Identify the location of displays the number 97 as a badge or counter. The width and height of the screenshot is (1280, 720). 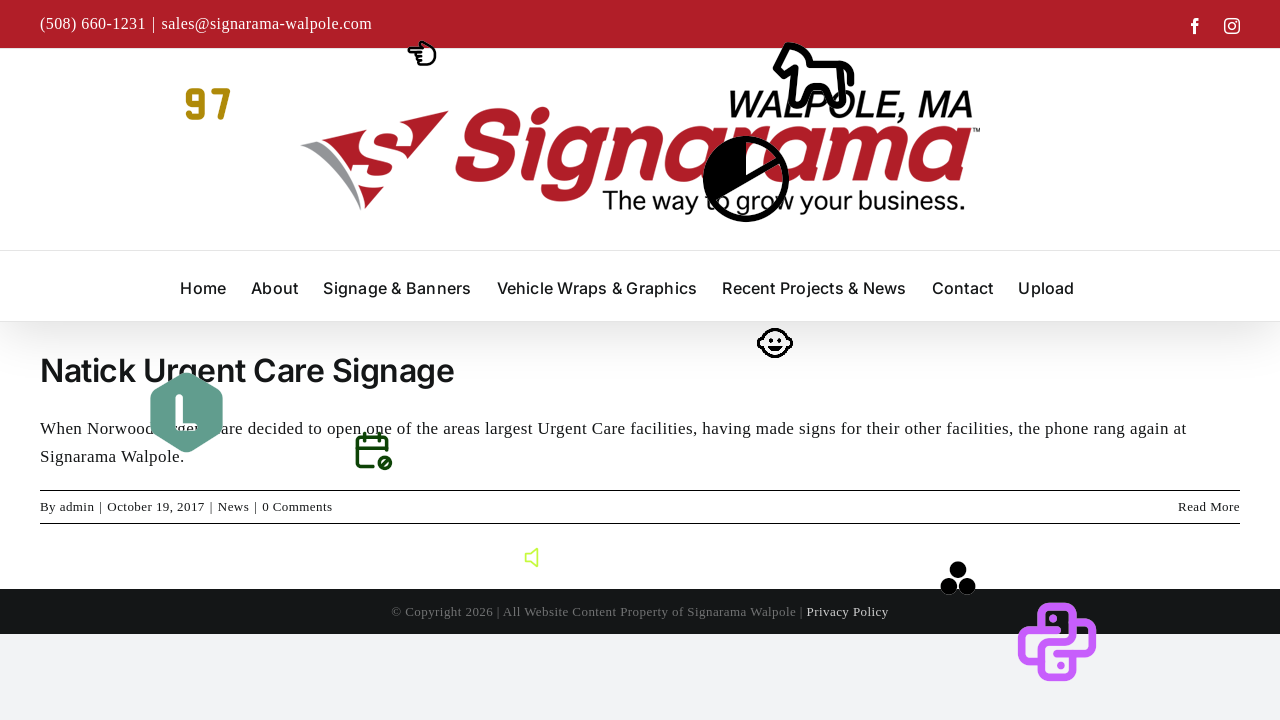
(208, 104).